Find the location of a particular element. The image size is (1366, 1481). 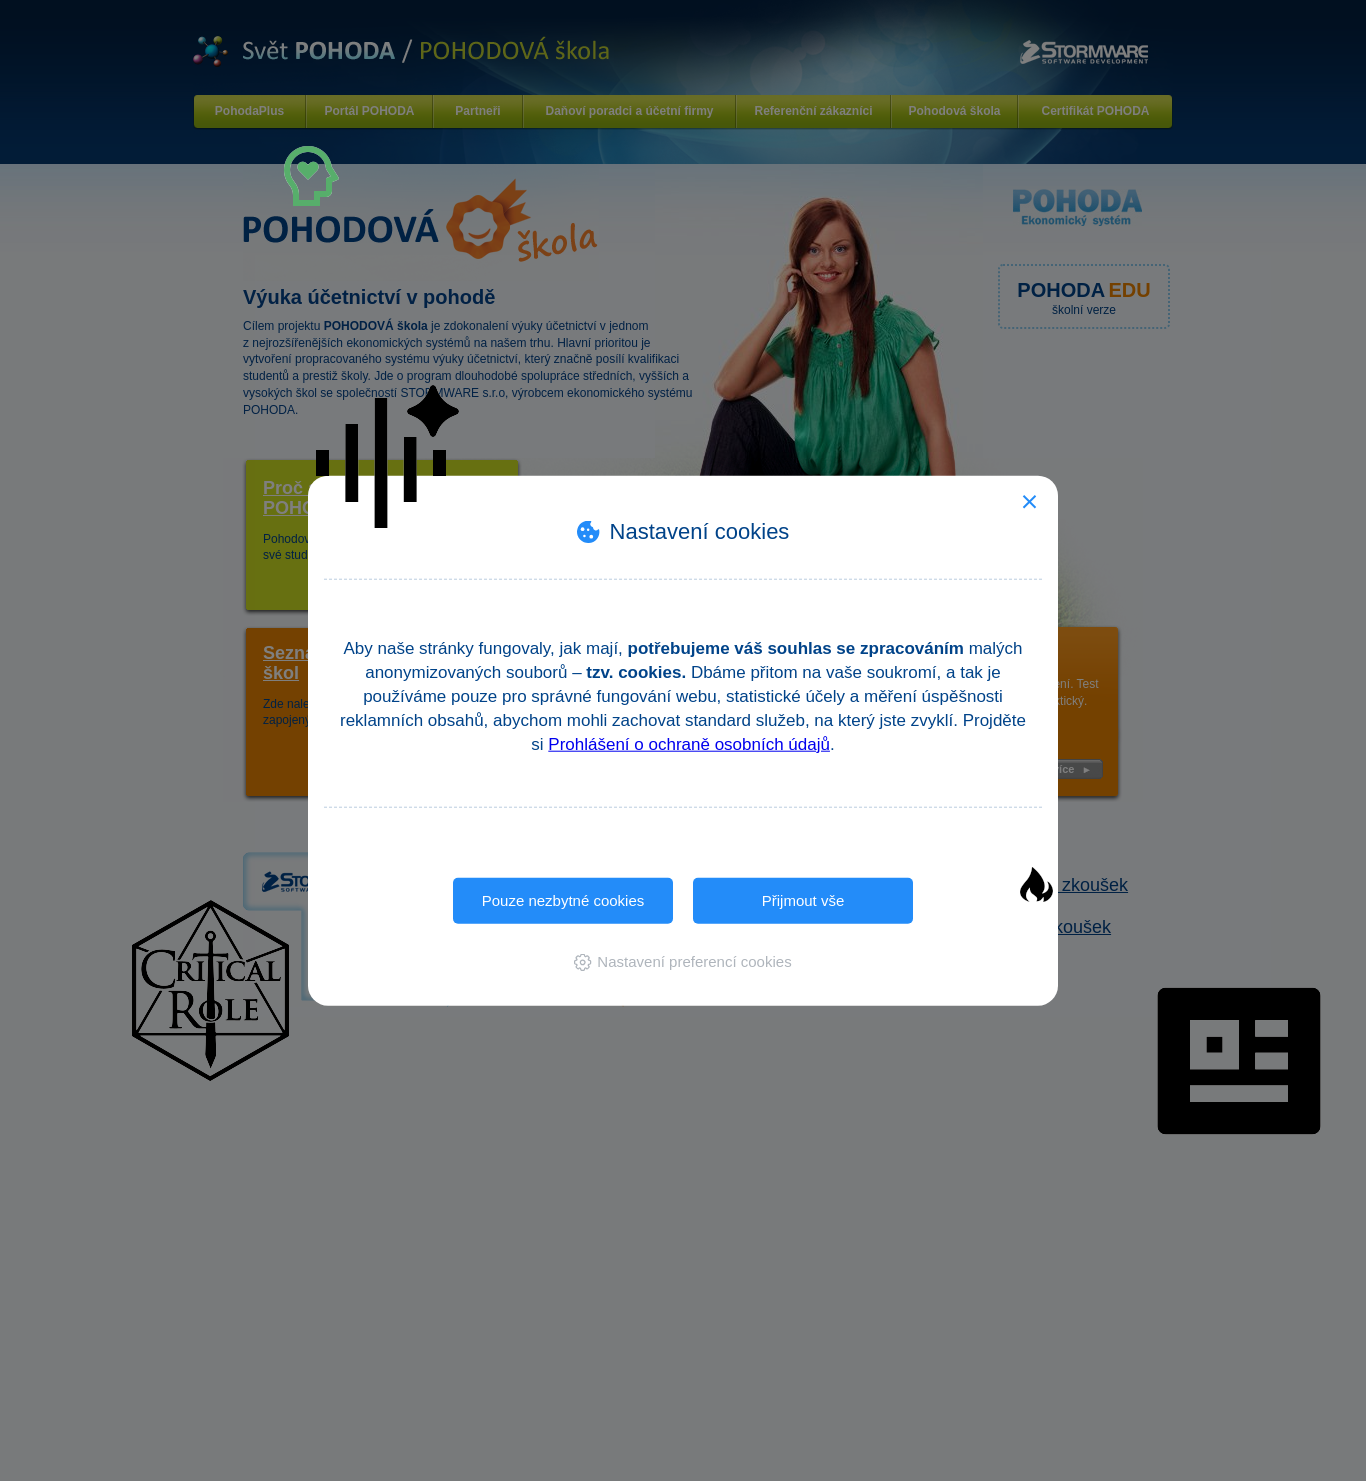

activate AI voice assistant is located at coordinates (381, 463).